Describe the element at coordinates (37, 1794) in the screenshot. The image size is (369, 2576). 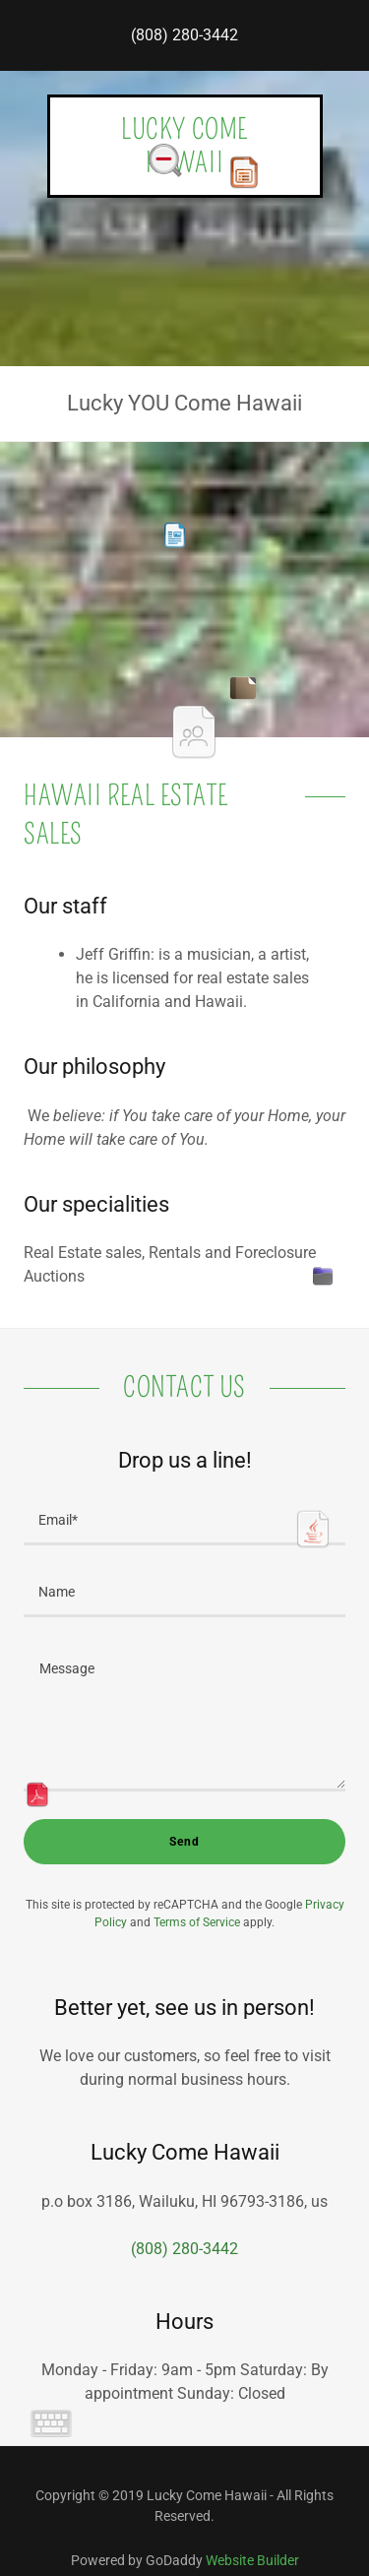
I see `open a compressed PDF file` at that location.